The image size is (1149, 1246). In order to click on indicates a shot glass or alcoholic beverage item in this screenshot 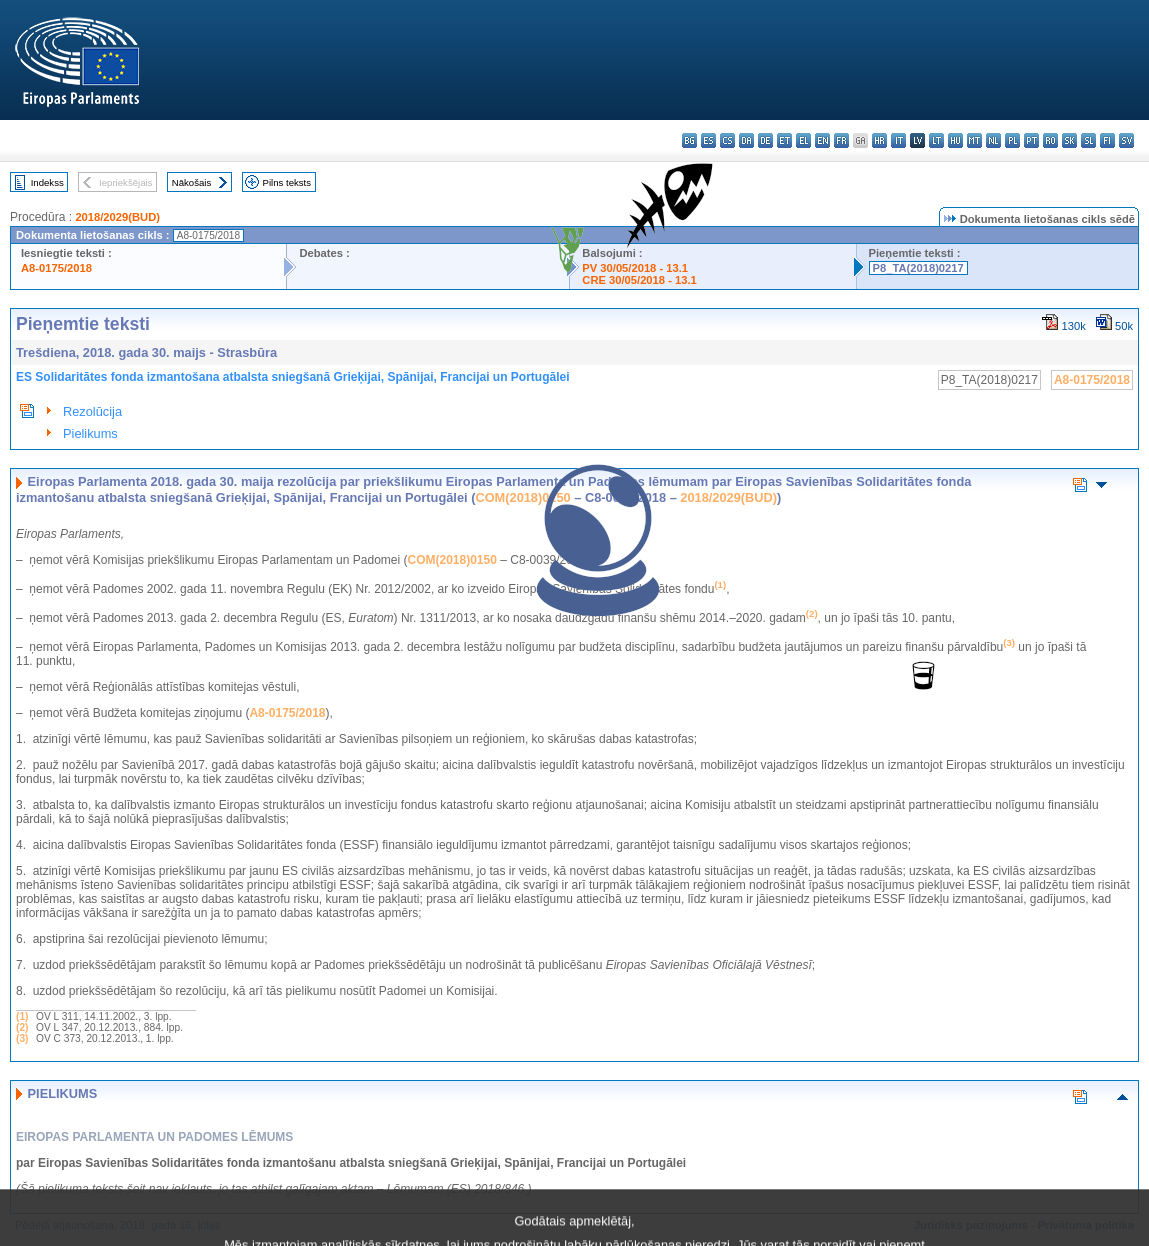, I will do `click(923, 675)`.